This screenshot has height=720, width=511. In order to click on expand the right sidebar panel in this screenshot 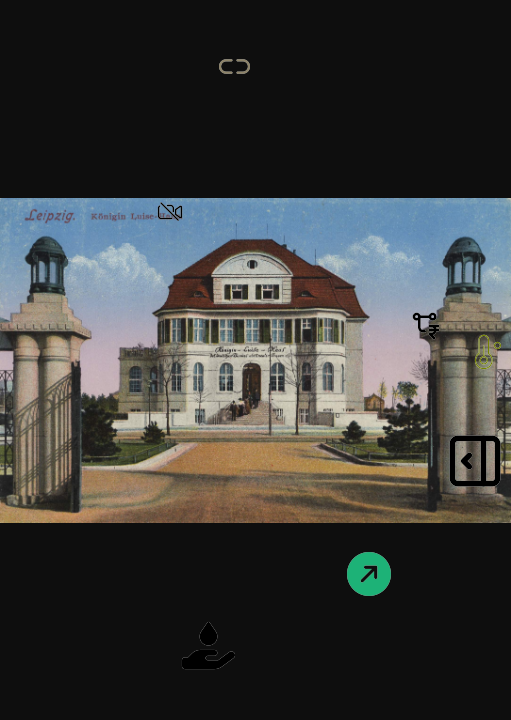, I will do `click(475, 461)`.